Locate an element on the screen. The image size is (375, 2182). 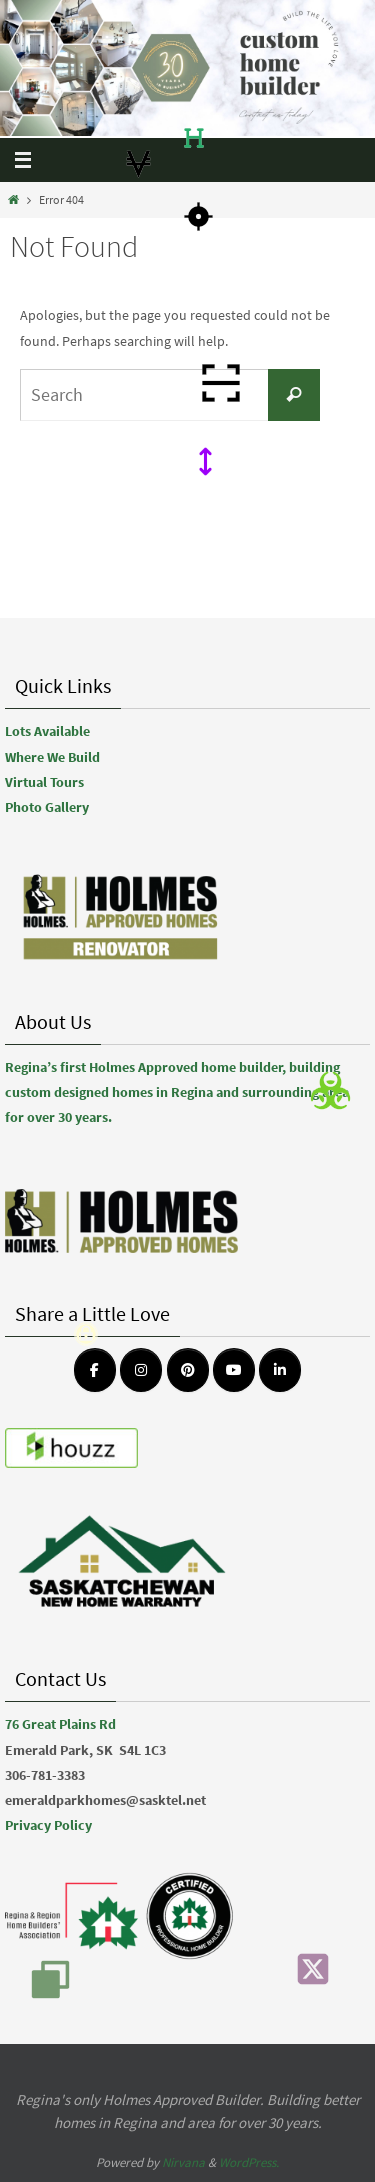
viacoin cryptocurrency logo is located at coordinates (138, 164).